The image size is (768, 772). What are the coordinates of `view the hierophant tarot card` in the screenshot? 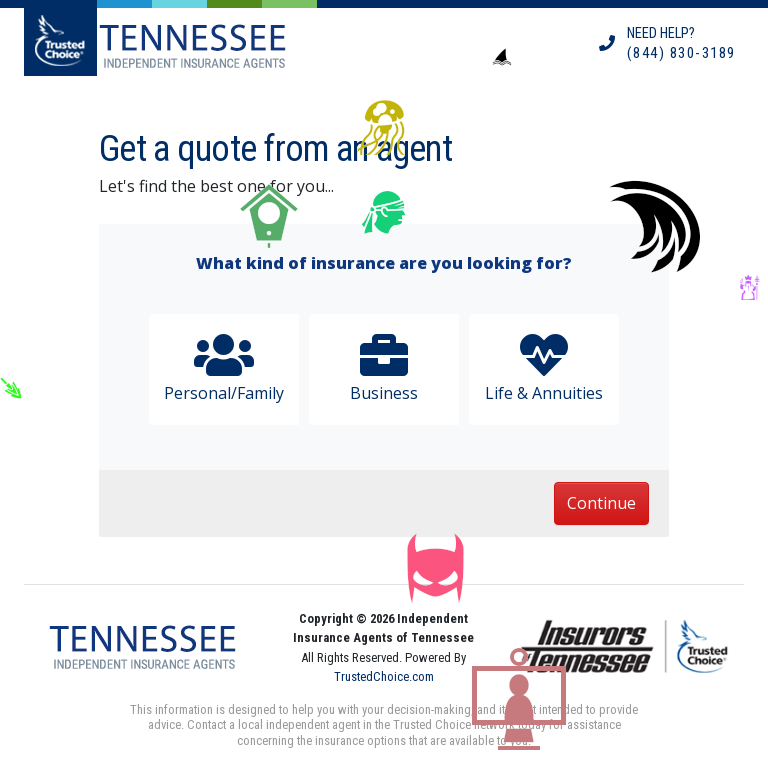 It's located at (749, 287).